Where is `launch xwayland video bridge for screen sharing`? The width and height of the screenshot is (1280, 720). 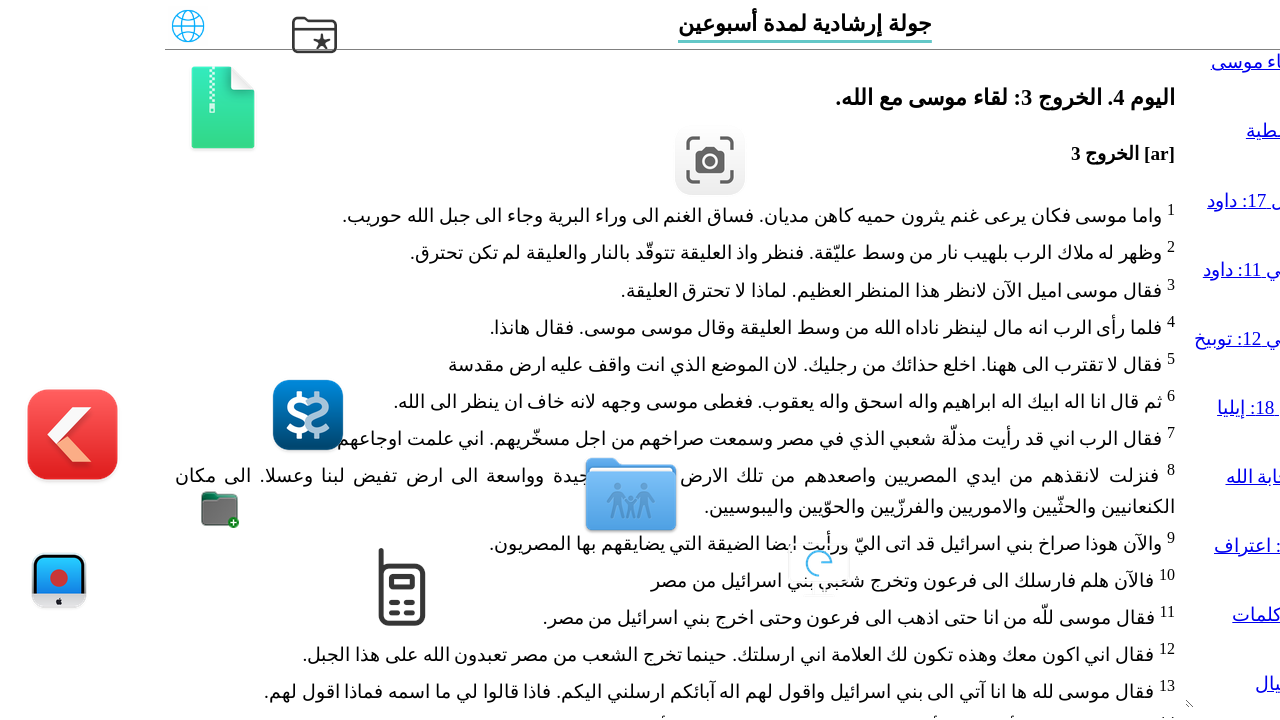 launch xwayland video bridge for screen sharing is located at coordinates (59, 580).